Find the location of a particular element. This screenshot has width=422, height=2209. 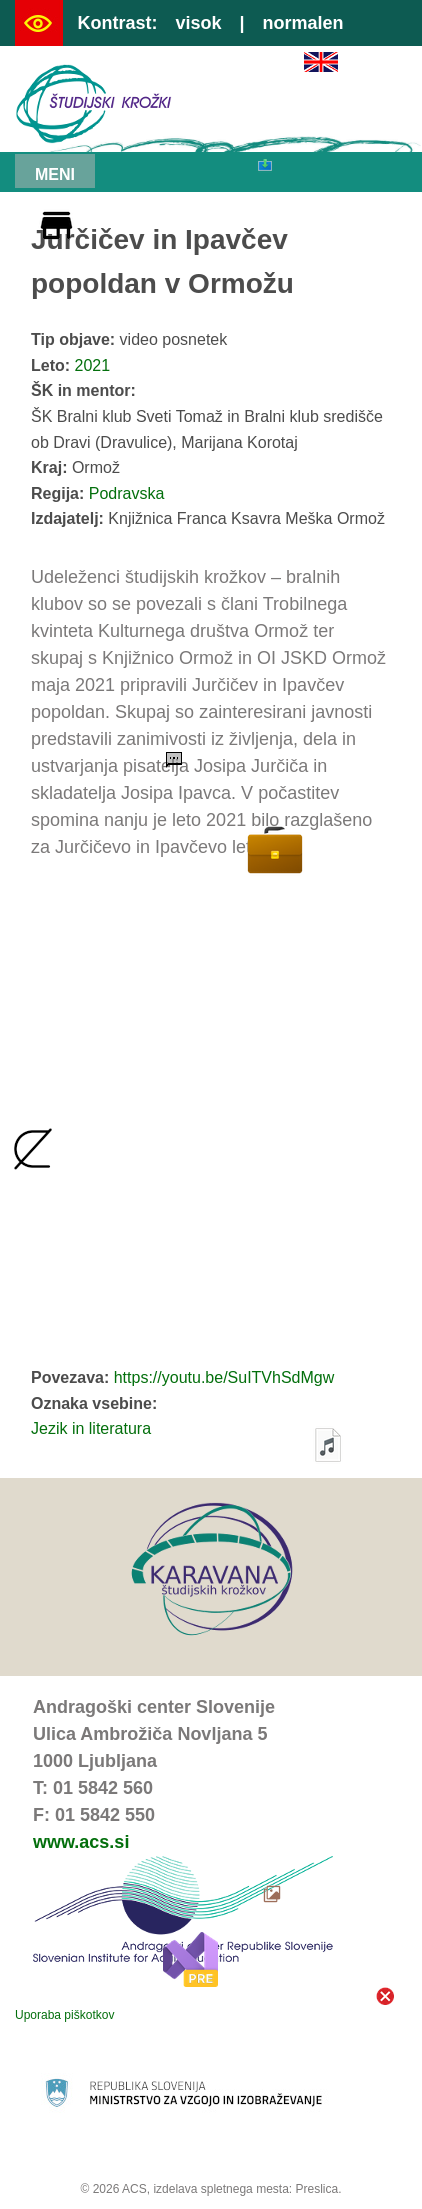

open visual studio preview application is located at coordinates (190, 1959).